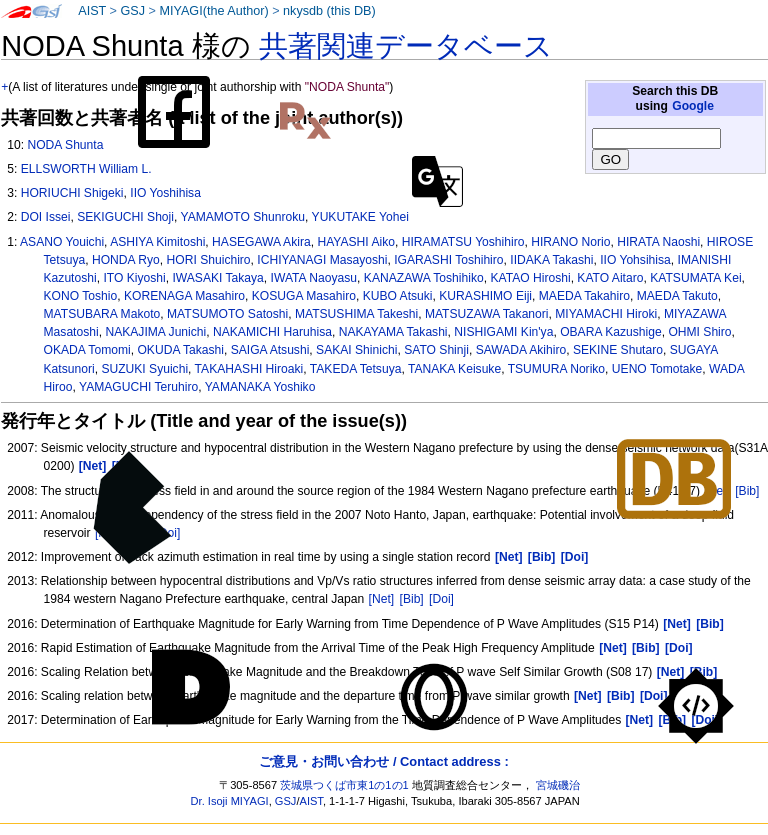 The image size is (768, 835). What do you see at coordinates (305, 120) in the screenshot?
I see `open Reactive Resume app` at bounding box center [305, 120].